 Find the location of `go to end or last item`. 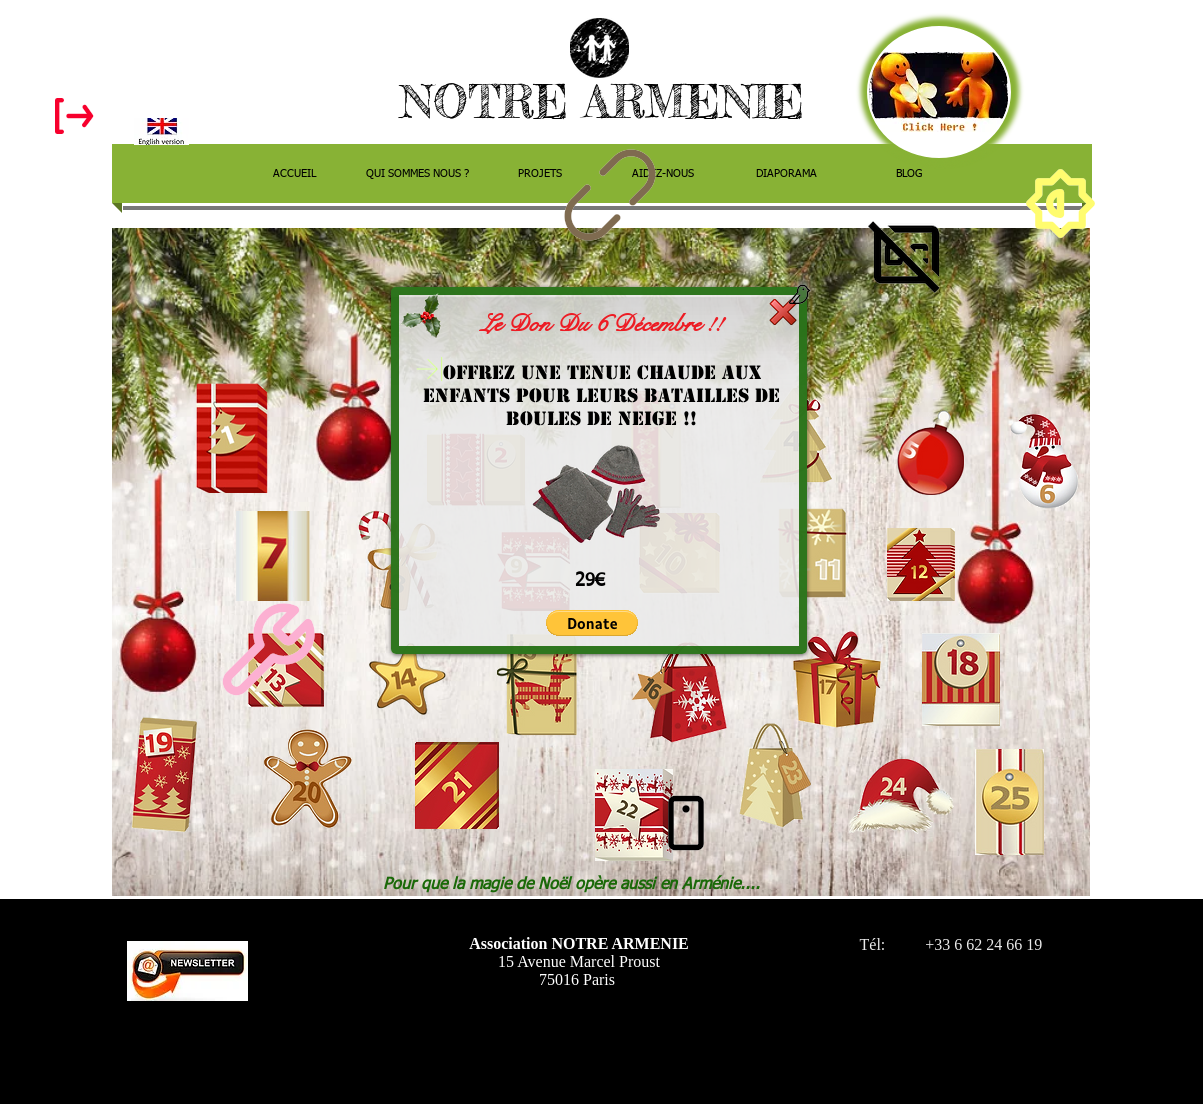

go to end or last item is located at coordinates (430, 369).